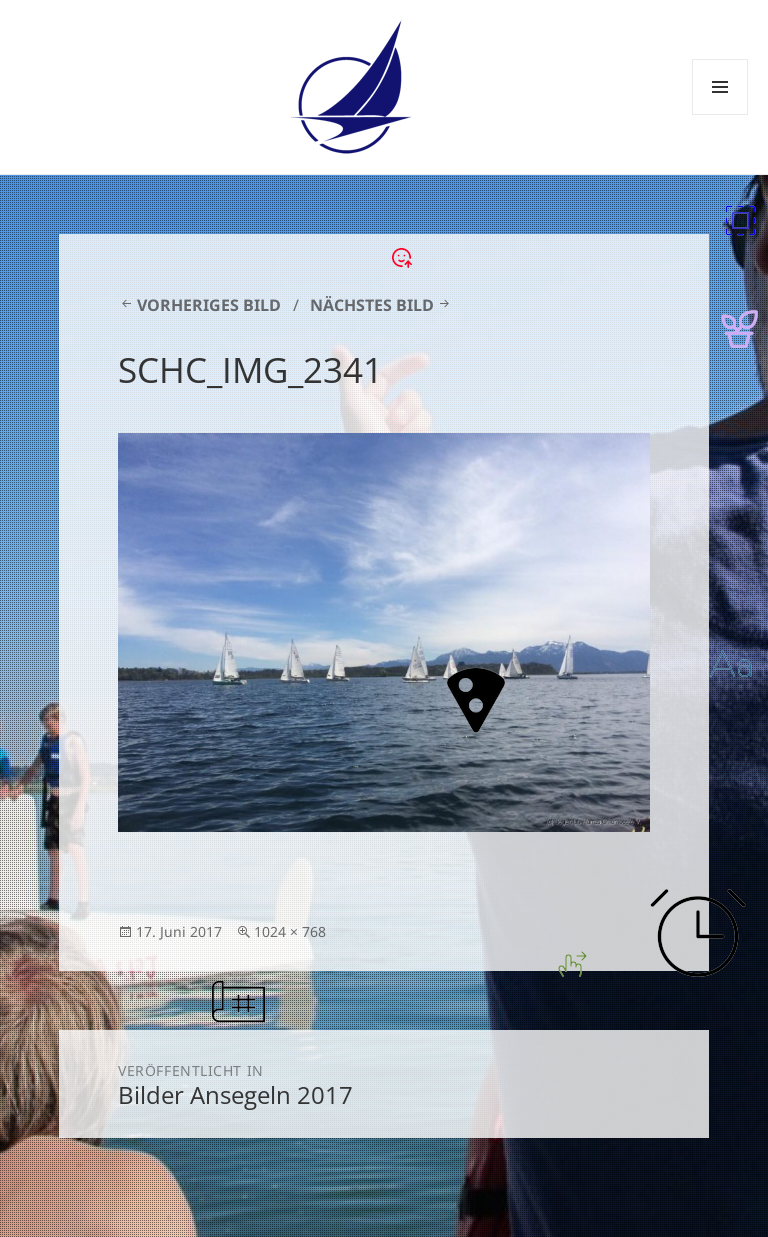  What do you see at coordinates (731, 664) in the screenshot?
I see `adjust font or text size settings` at bounding box center [731, 664].